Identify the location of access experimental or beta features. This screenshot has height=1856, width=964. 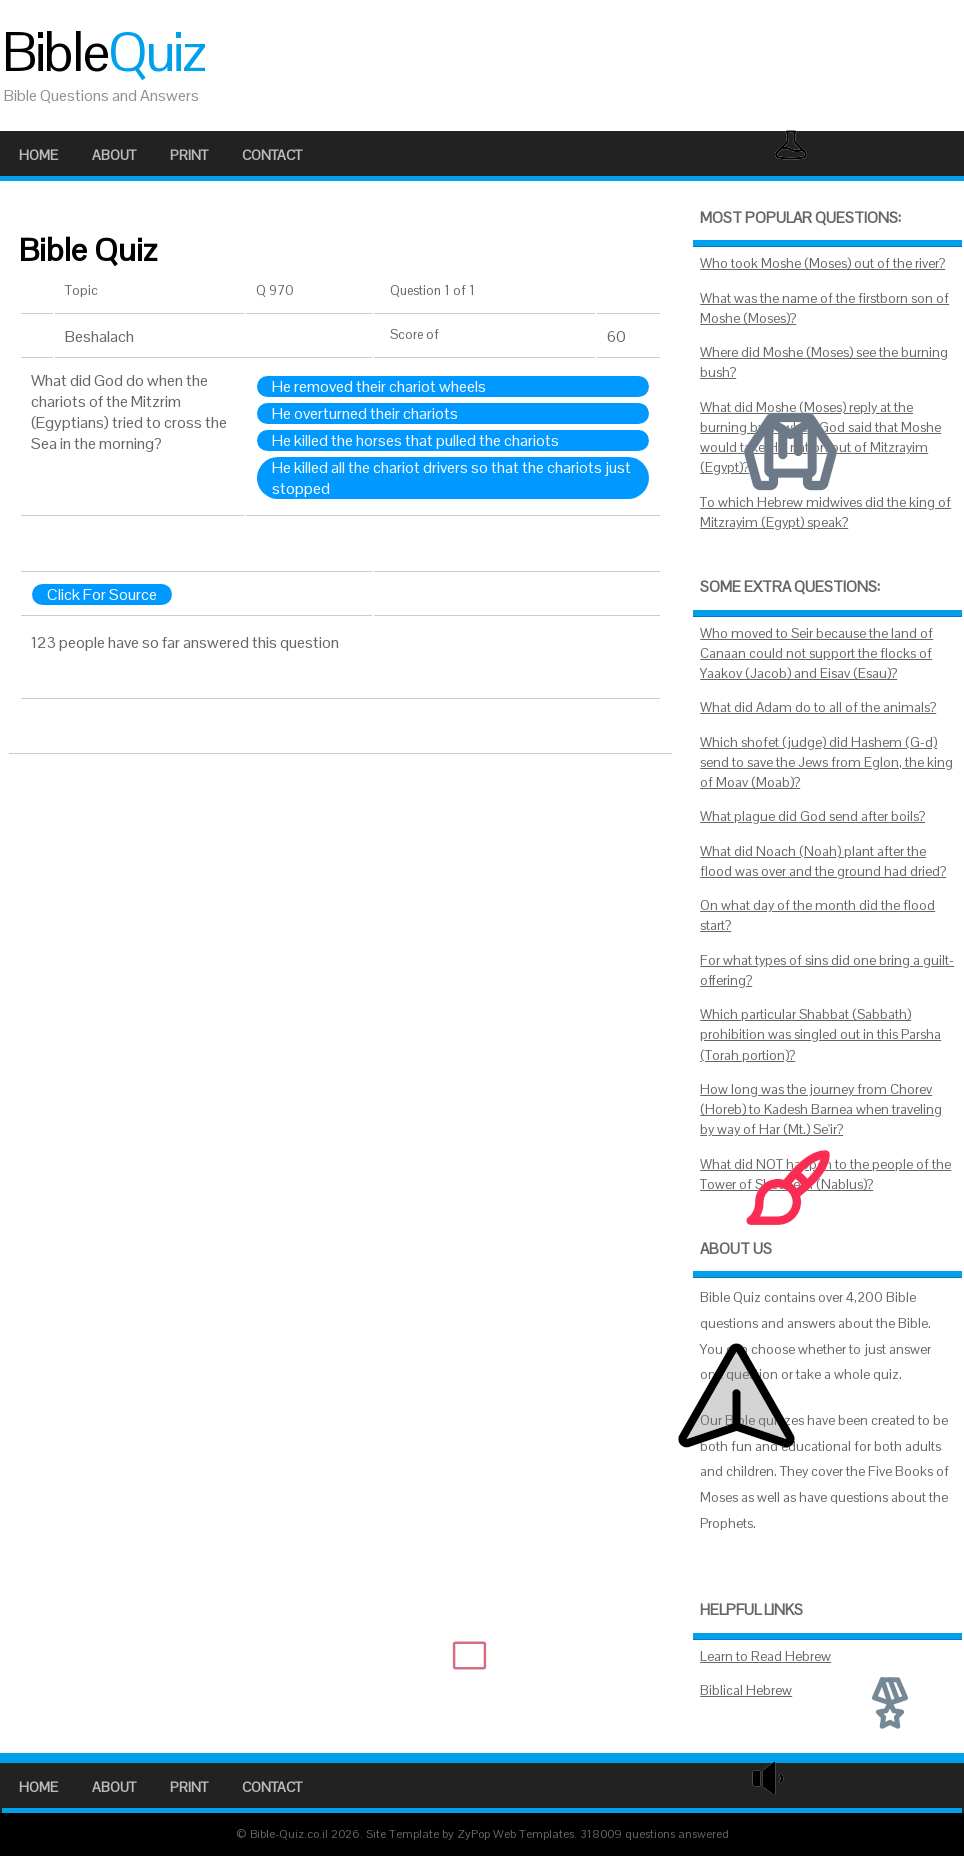
(791, 145).